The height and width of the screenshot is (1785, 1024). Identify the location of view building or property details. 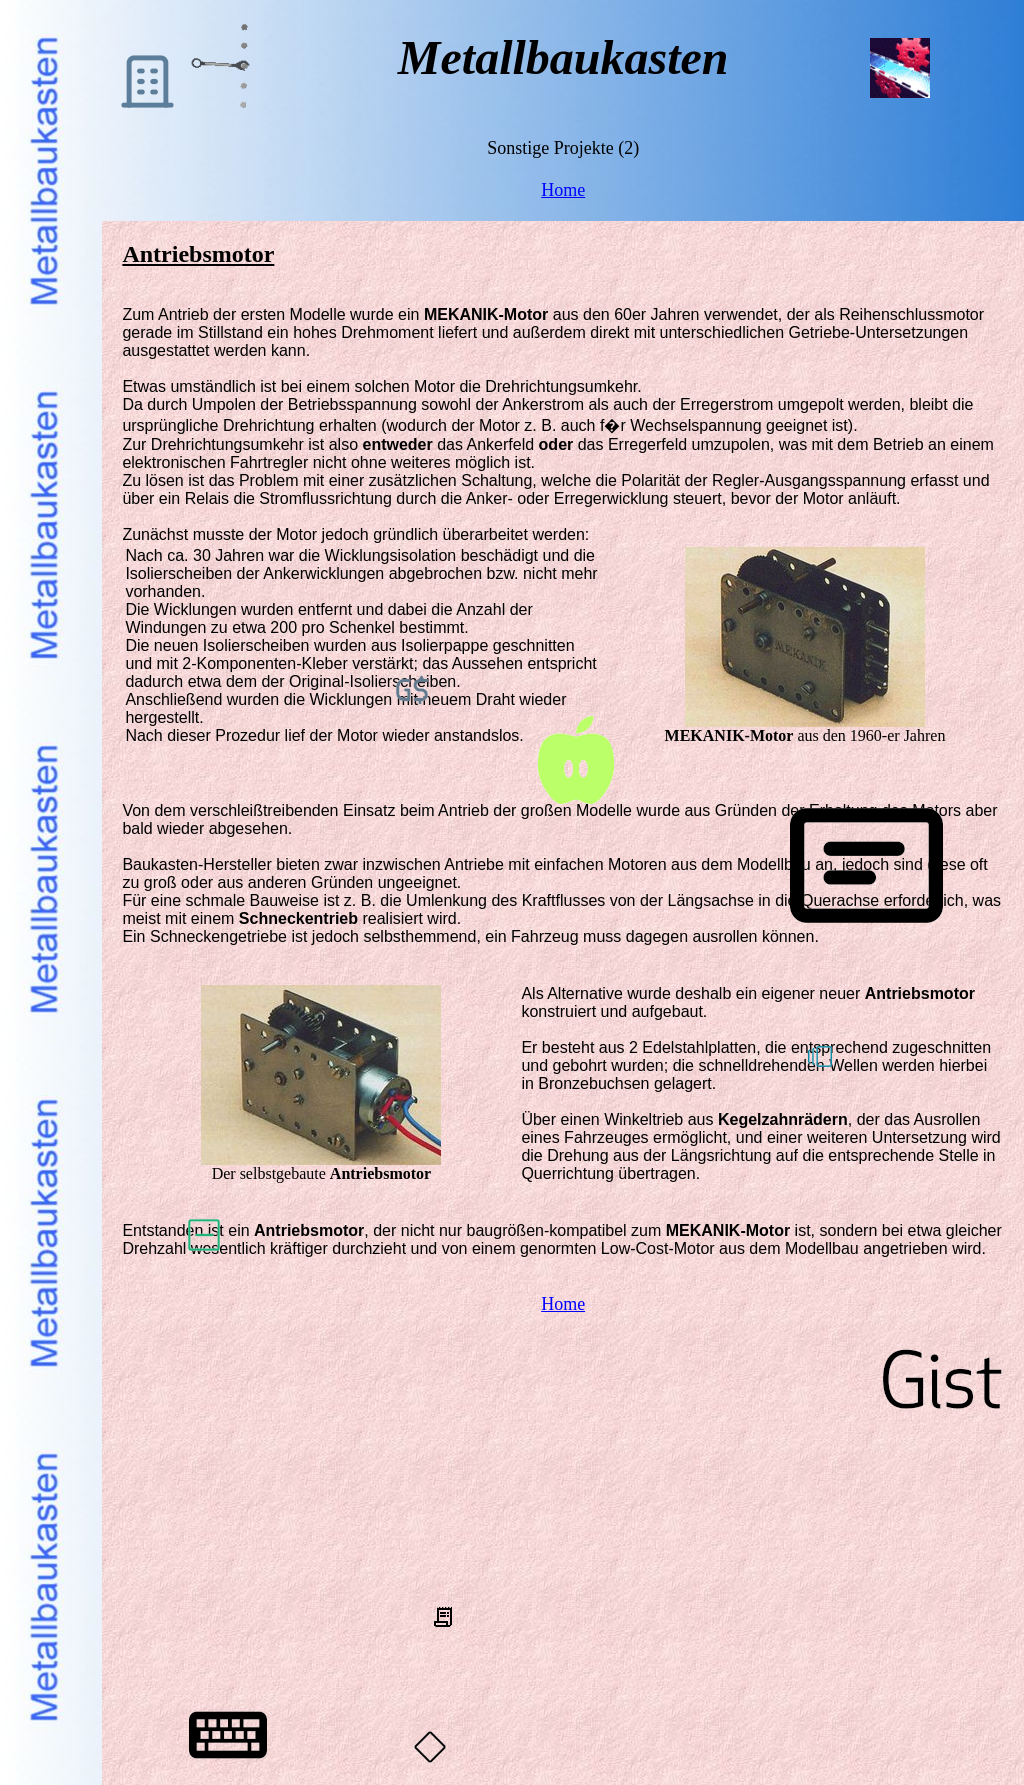
(147, 81).